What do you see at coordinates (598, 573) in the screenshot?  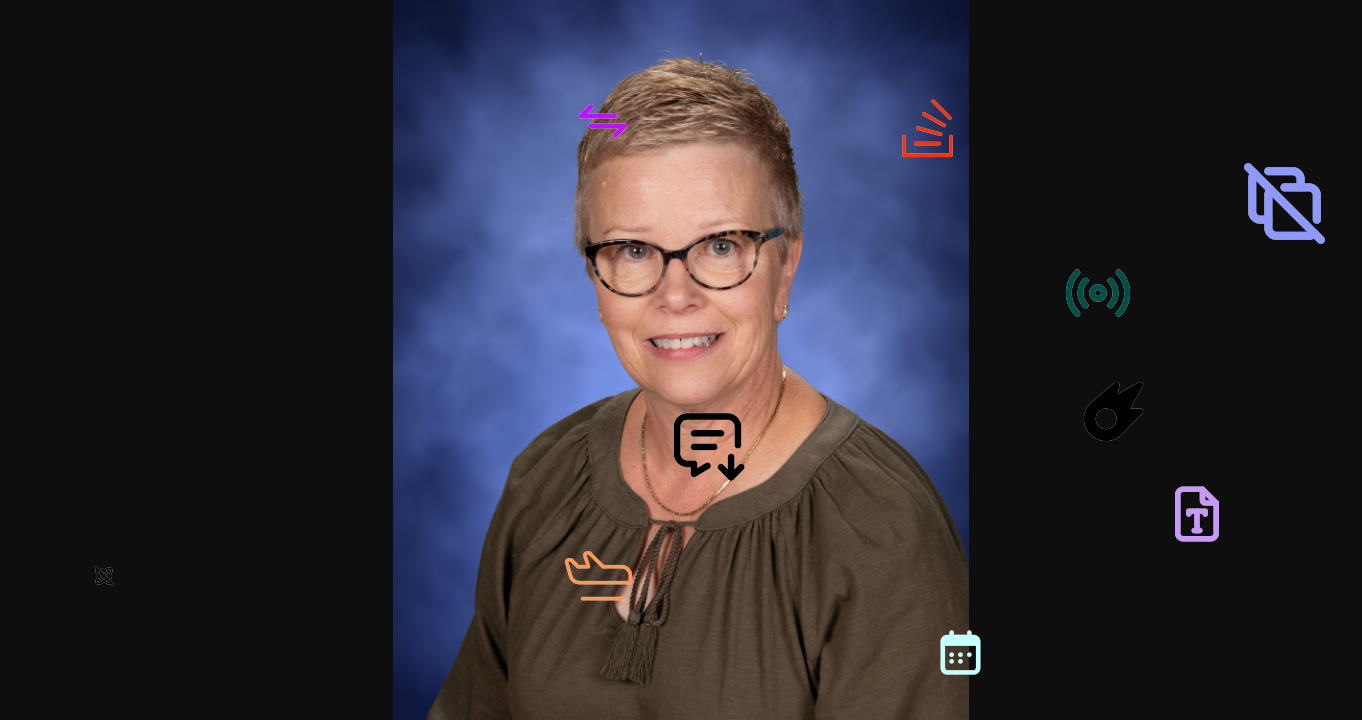 I see `indicates flight mode is active` at bounding box center [598, 573].